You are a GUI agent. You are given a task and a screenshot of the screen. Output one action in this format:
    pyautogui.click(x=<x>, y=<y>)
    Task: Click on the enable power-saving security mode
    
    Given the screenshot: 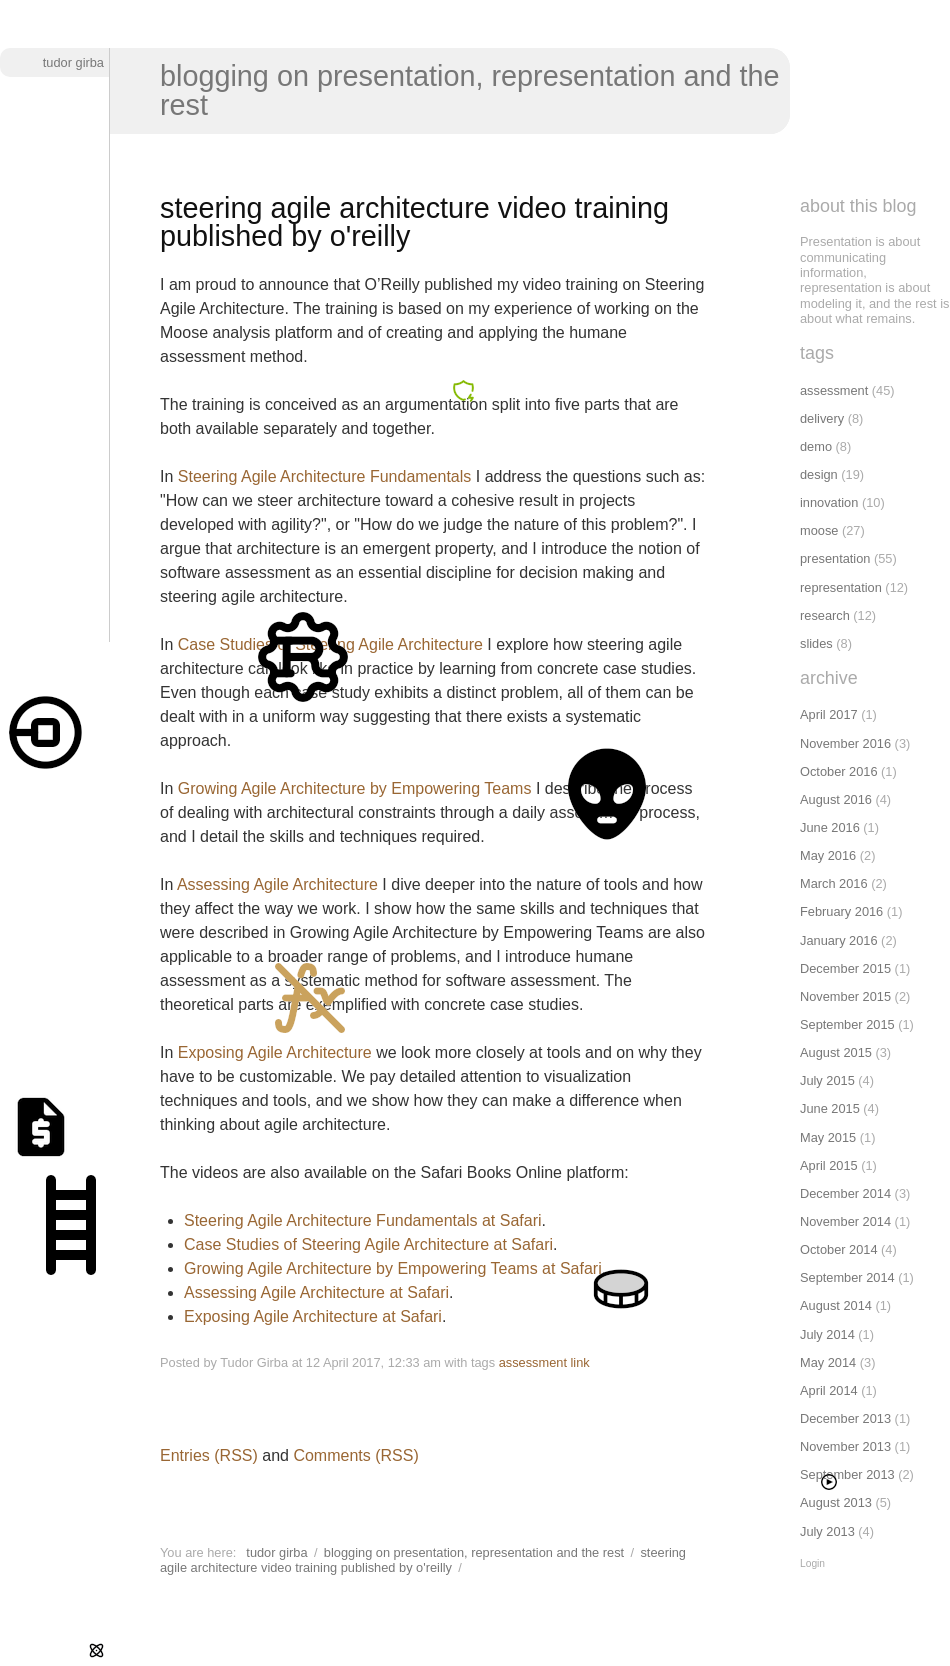 What is the action you would take?
    pyautogui.click(x=463, y=390)
    